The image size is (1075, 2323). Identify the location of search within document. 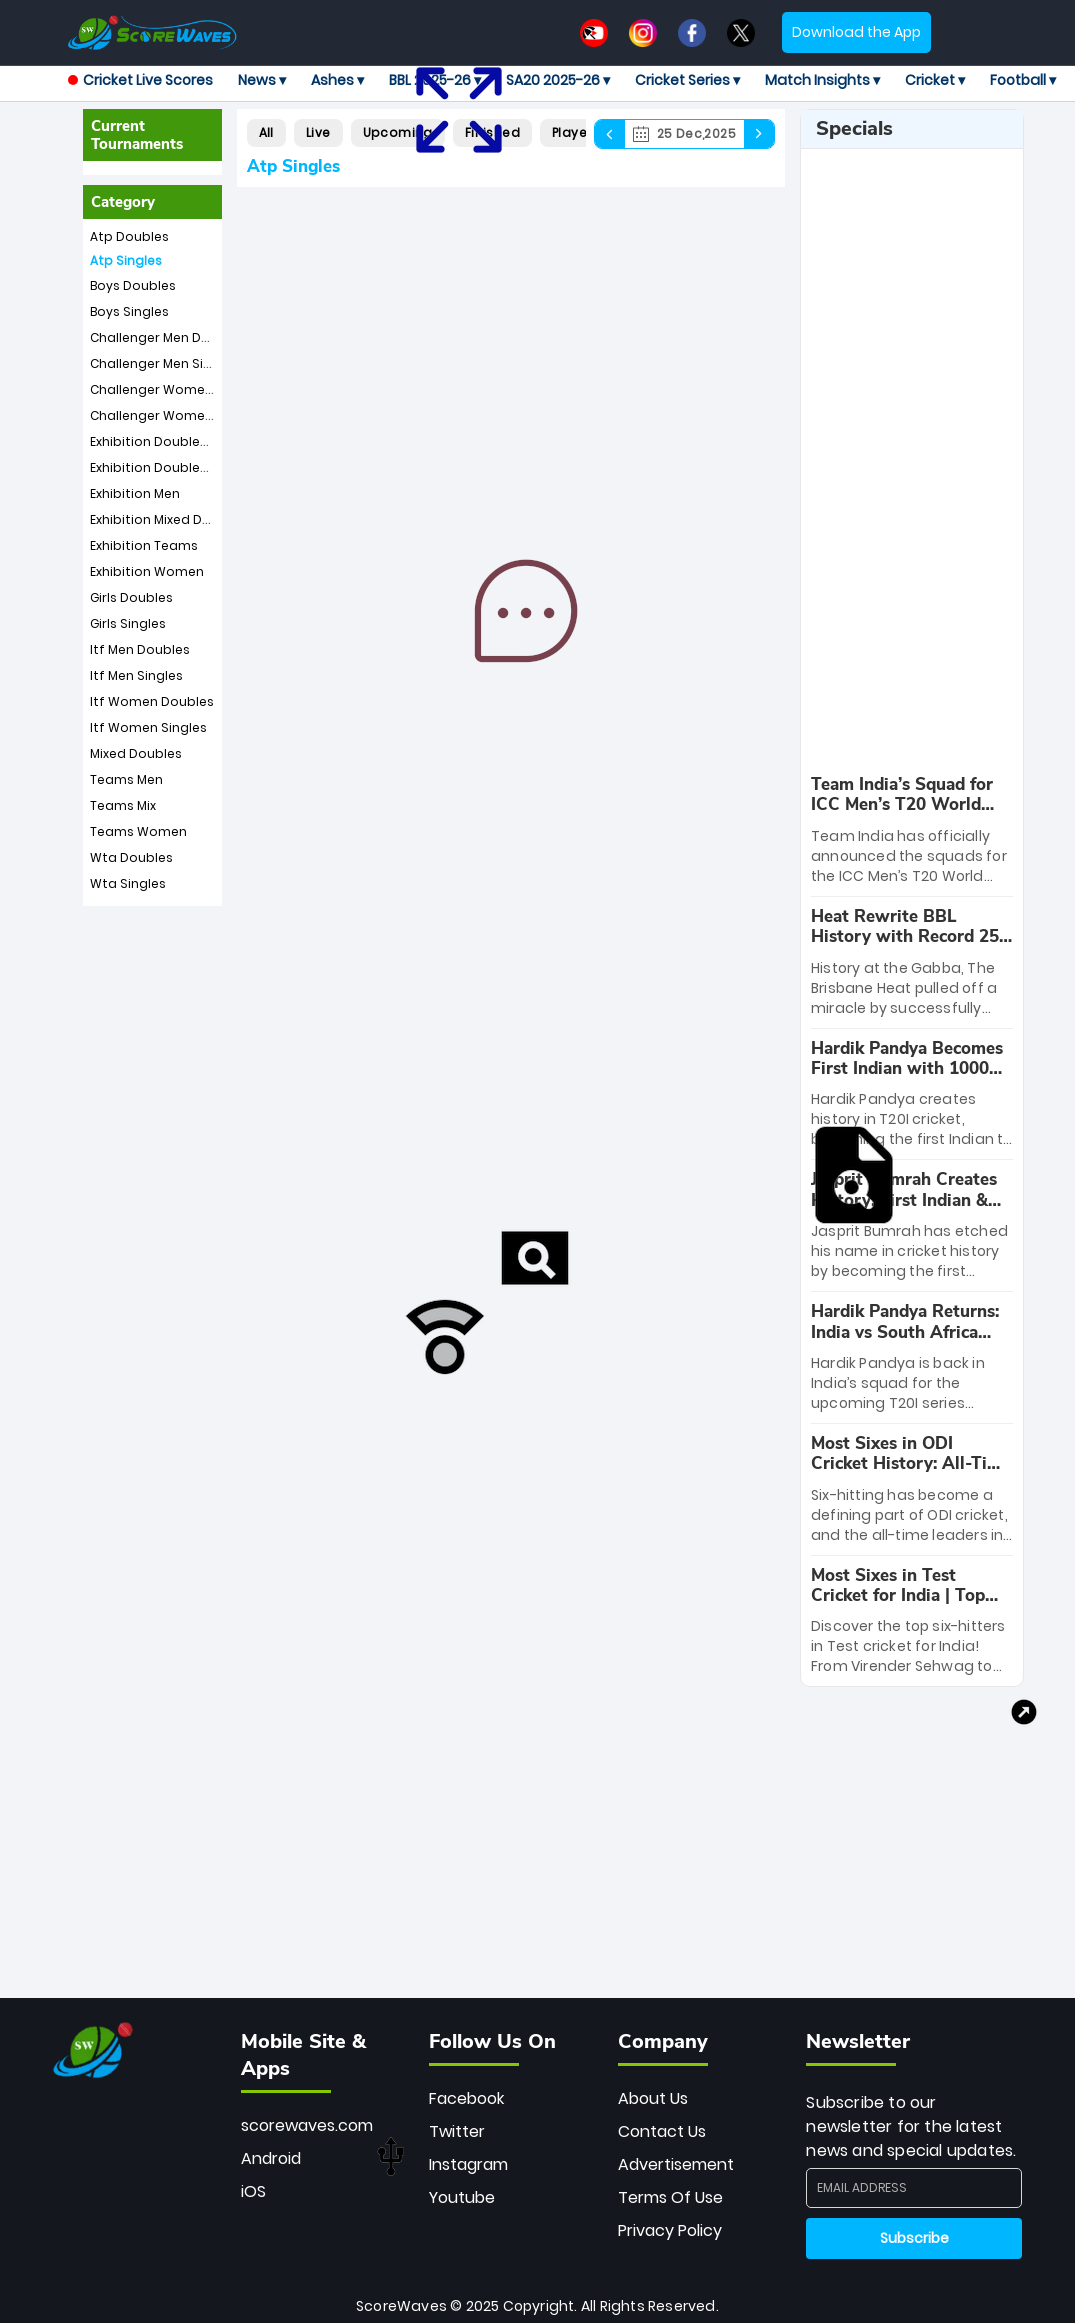
(854, 1175).